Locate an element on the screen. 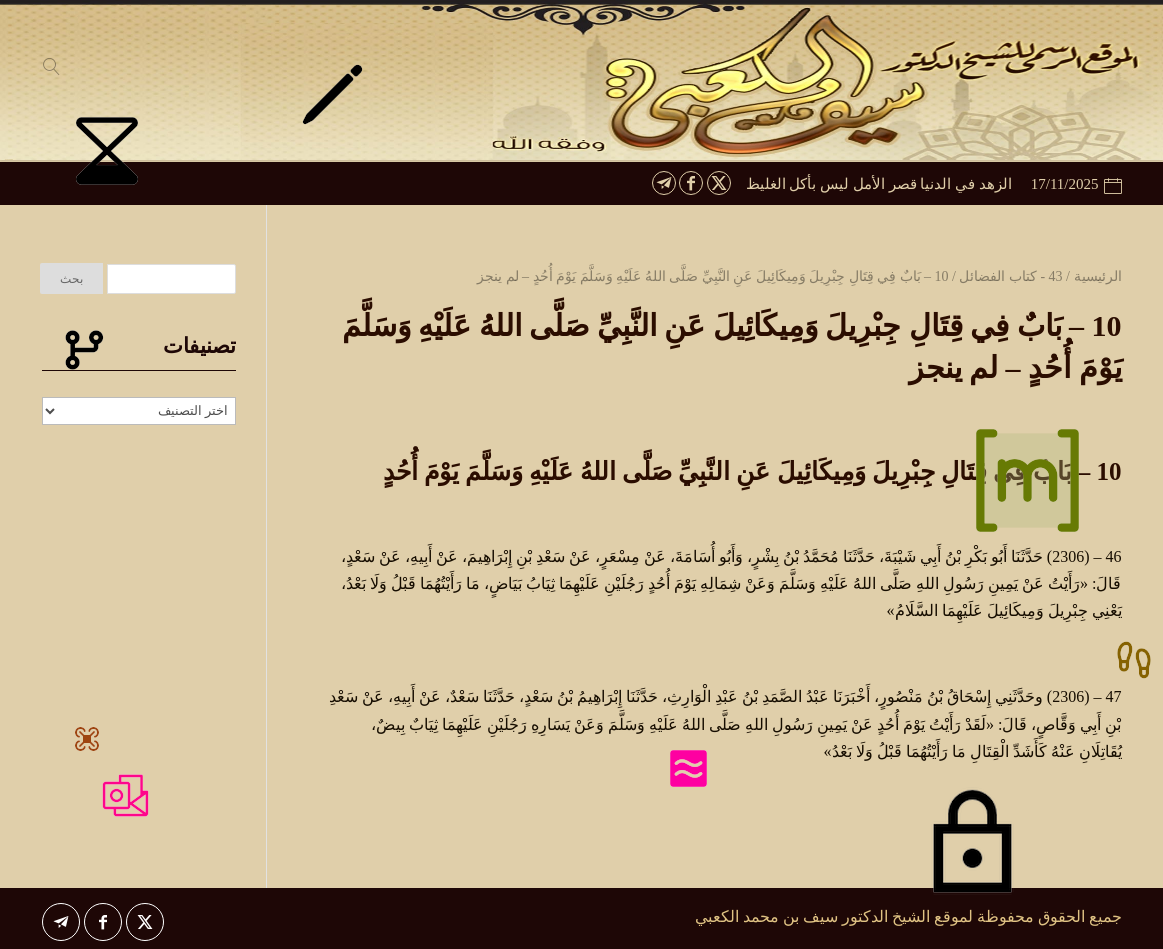 The image size is (1163, 949). indicates a locked or secured item is located at coordinates (972, 843).